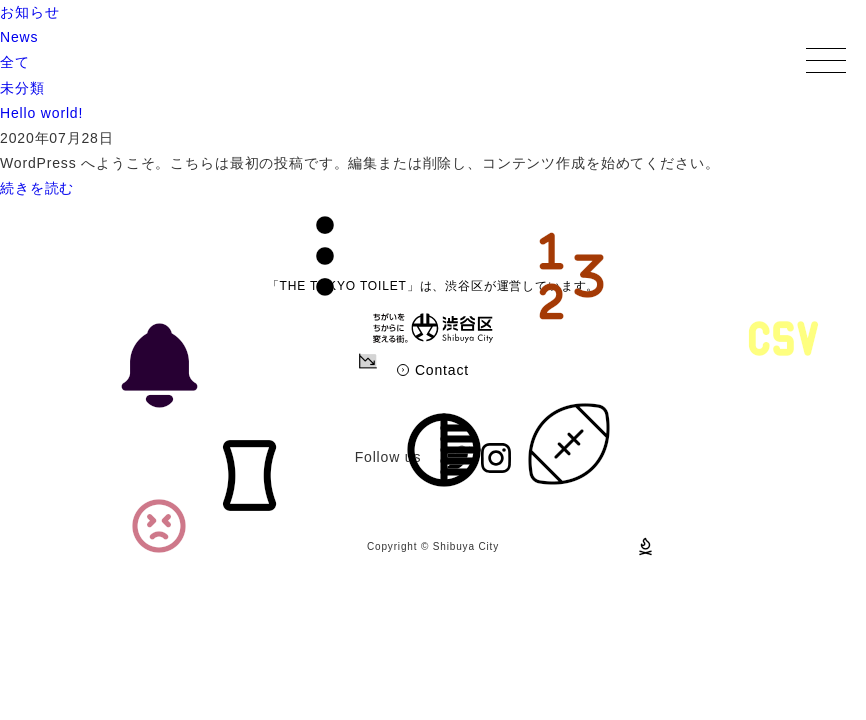  Describe the element at coordinates (569, 444) in the screenshot. I see `access sports scores and updates` at that location.